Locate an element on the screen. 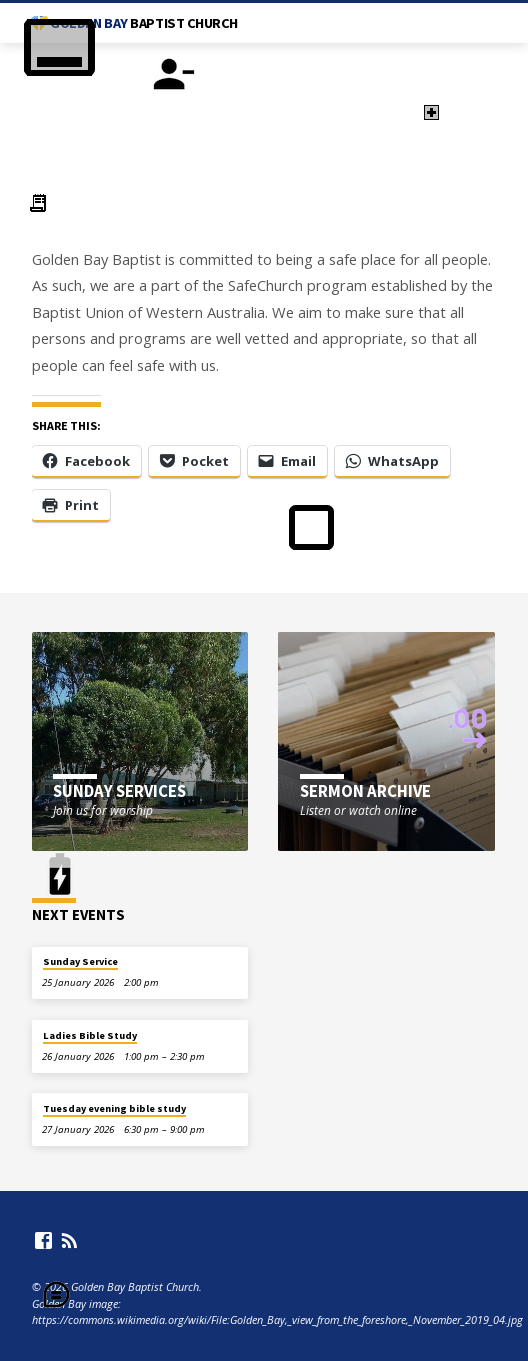 The width and height of the screenshot is (528, 1361). remove a contact or friend is located at coordinates (173, 74).